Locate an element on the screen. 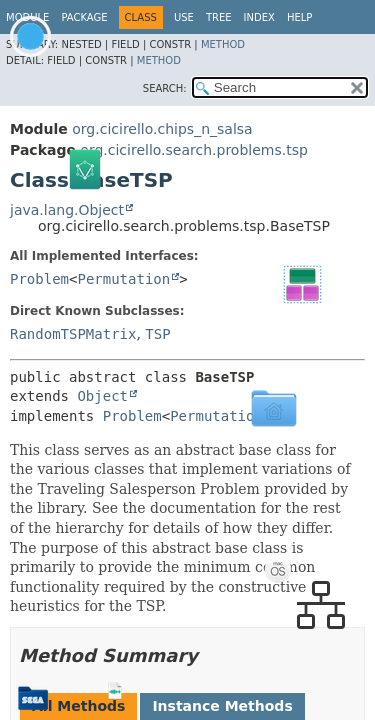 This screenshot has height=720, width=375. indicates an active process or task in progress is located at coordinates (30, 36).